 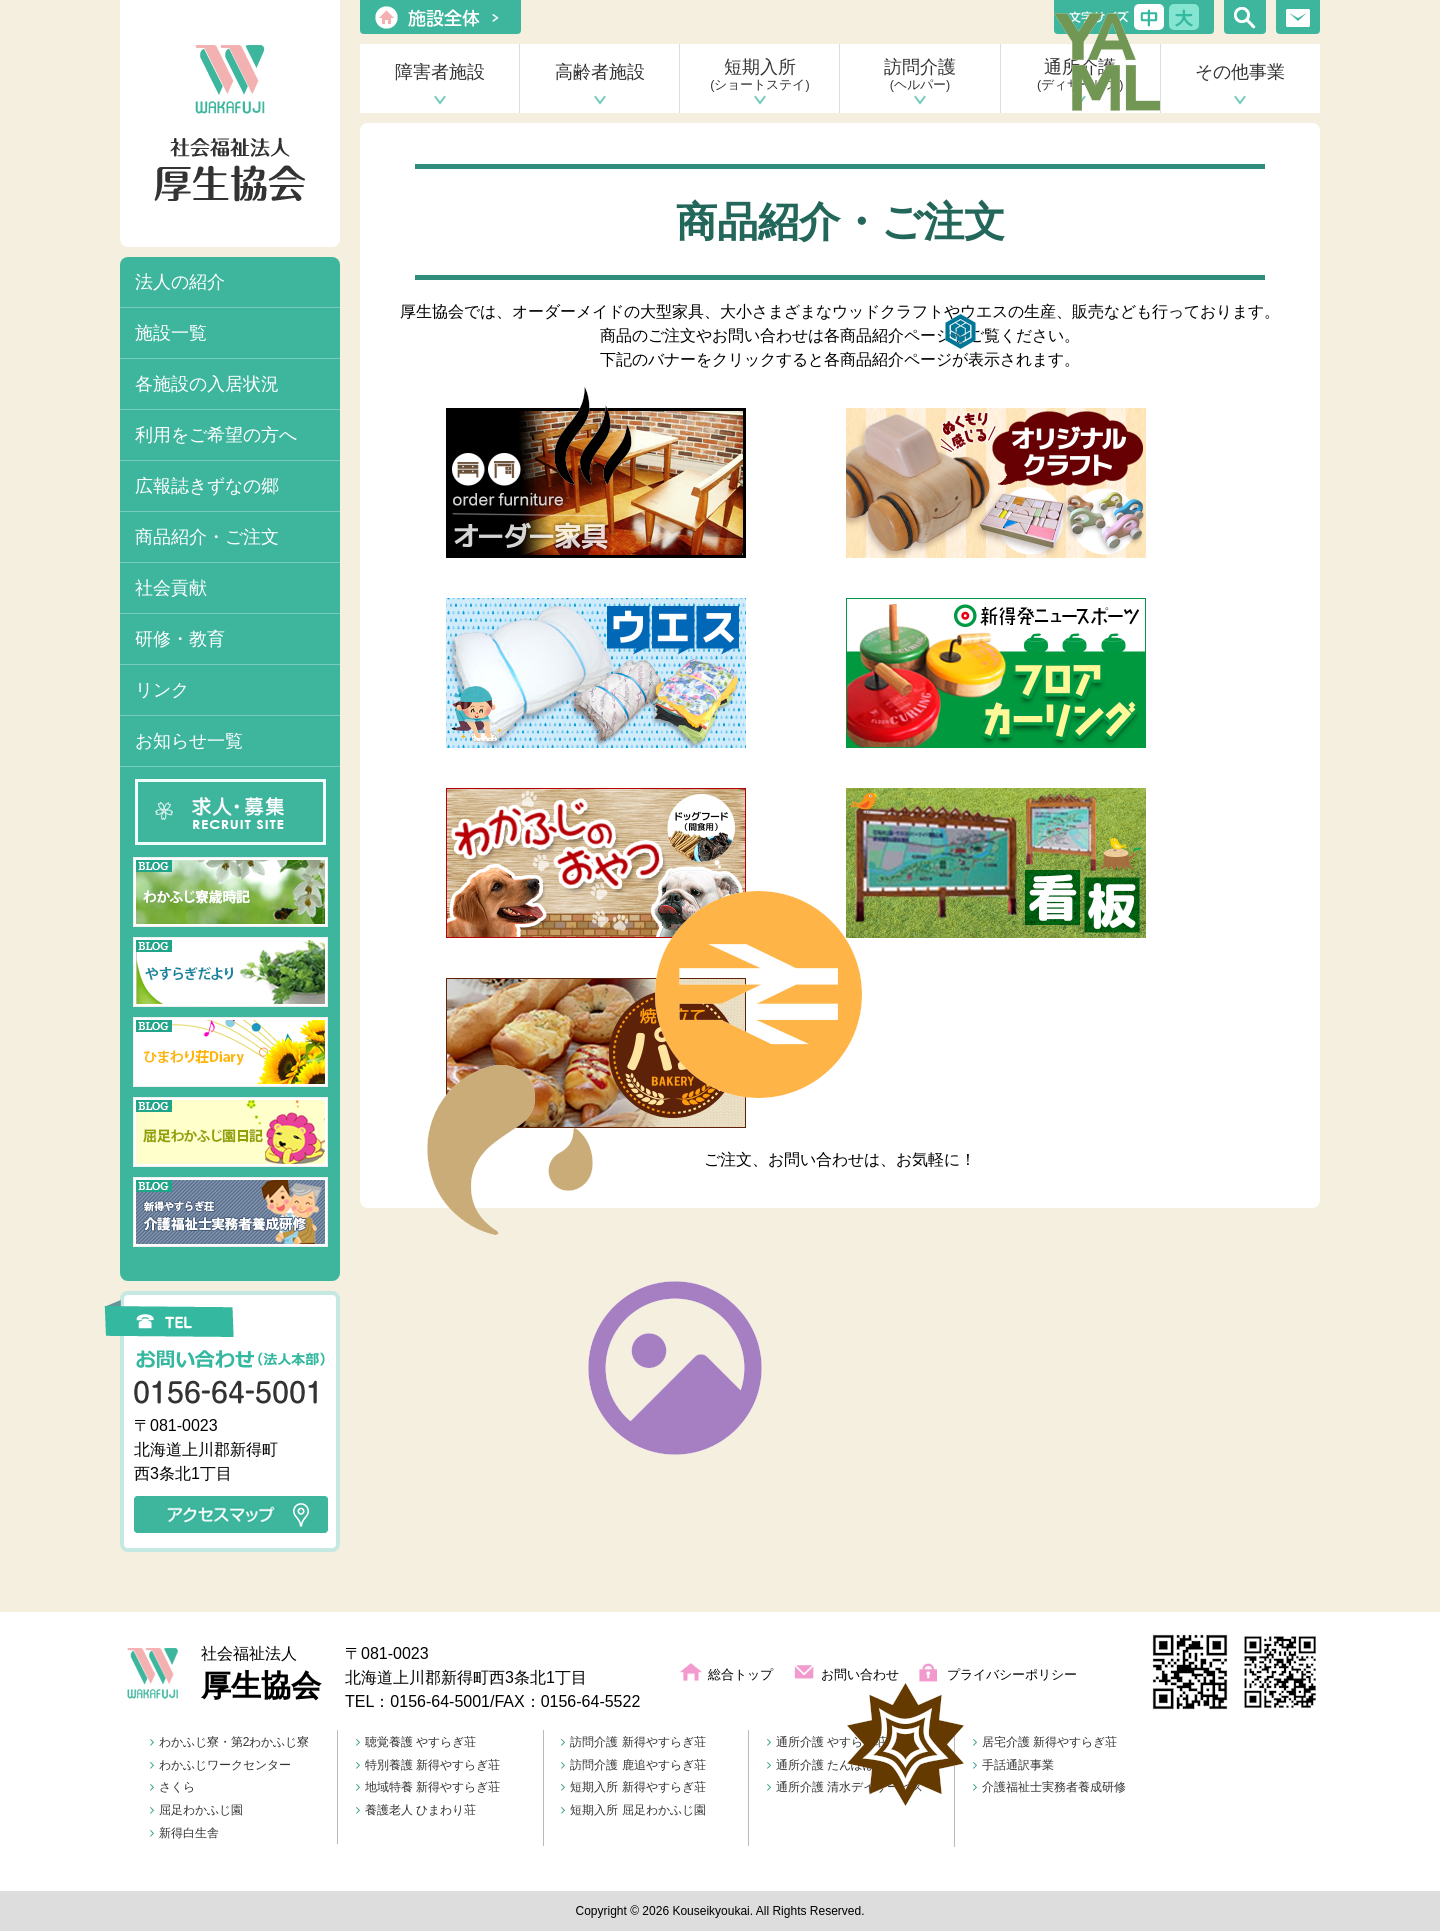 What do you see at coordinates (758, 994) in the screenshot?
I see `access National Rail train services and schedules` at bounding box center [758, 994].